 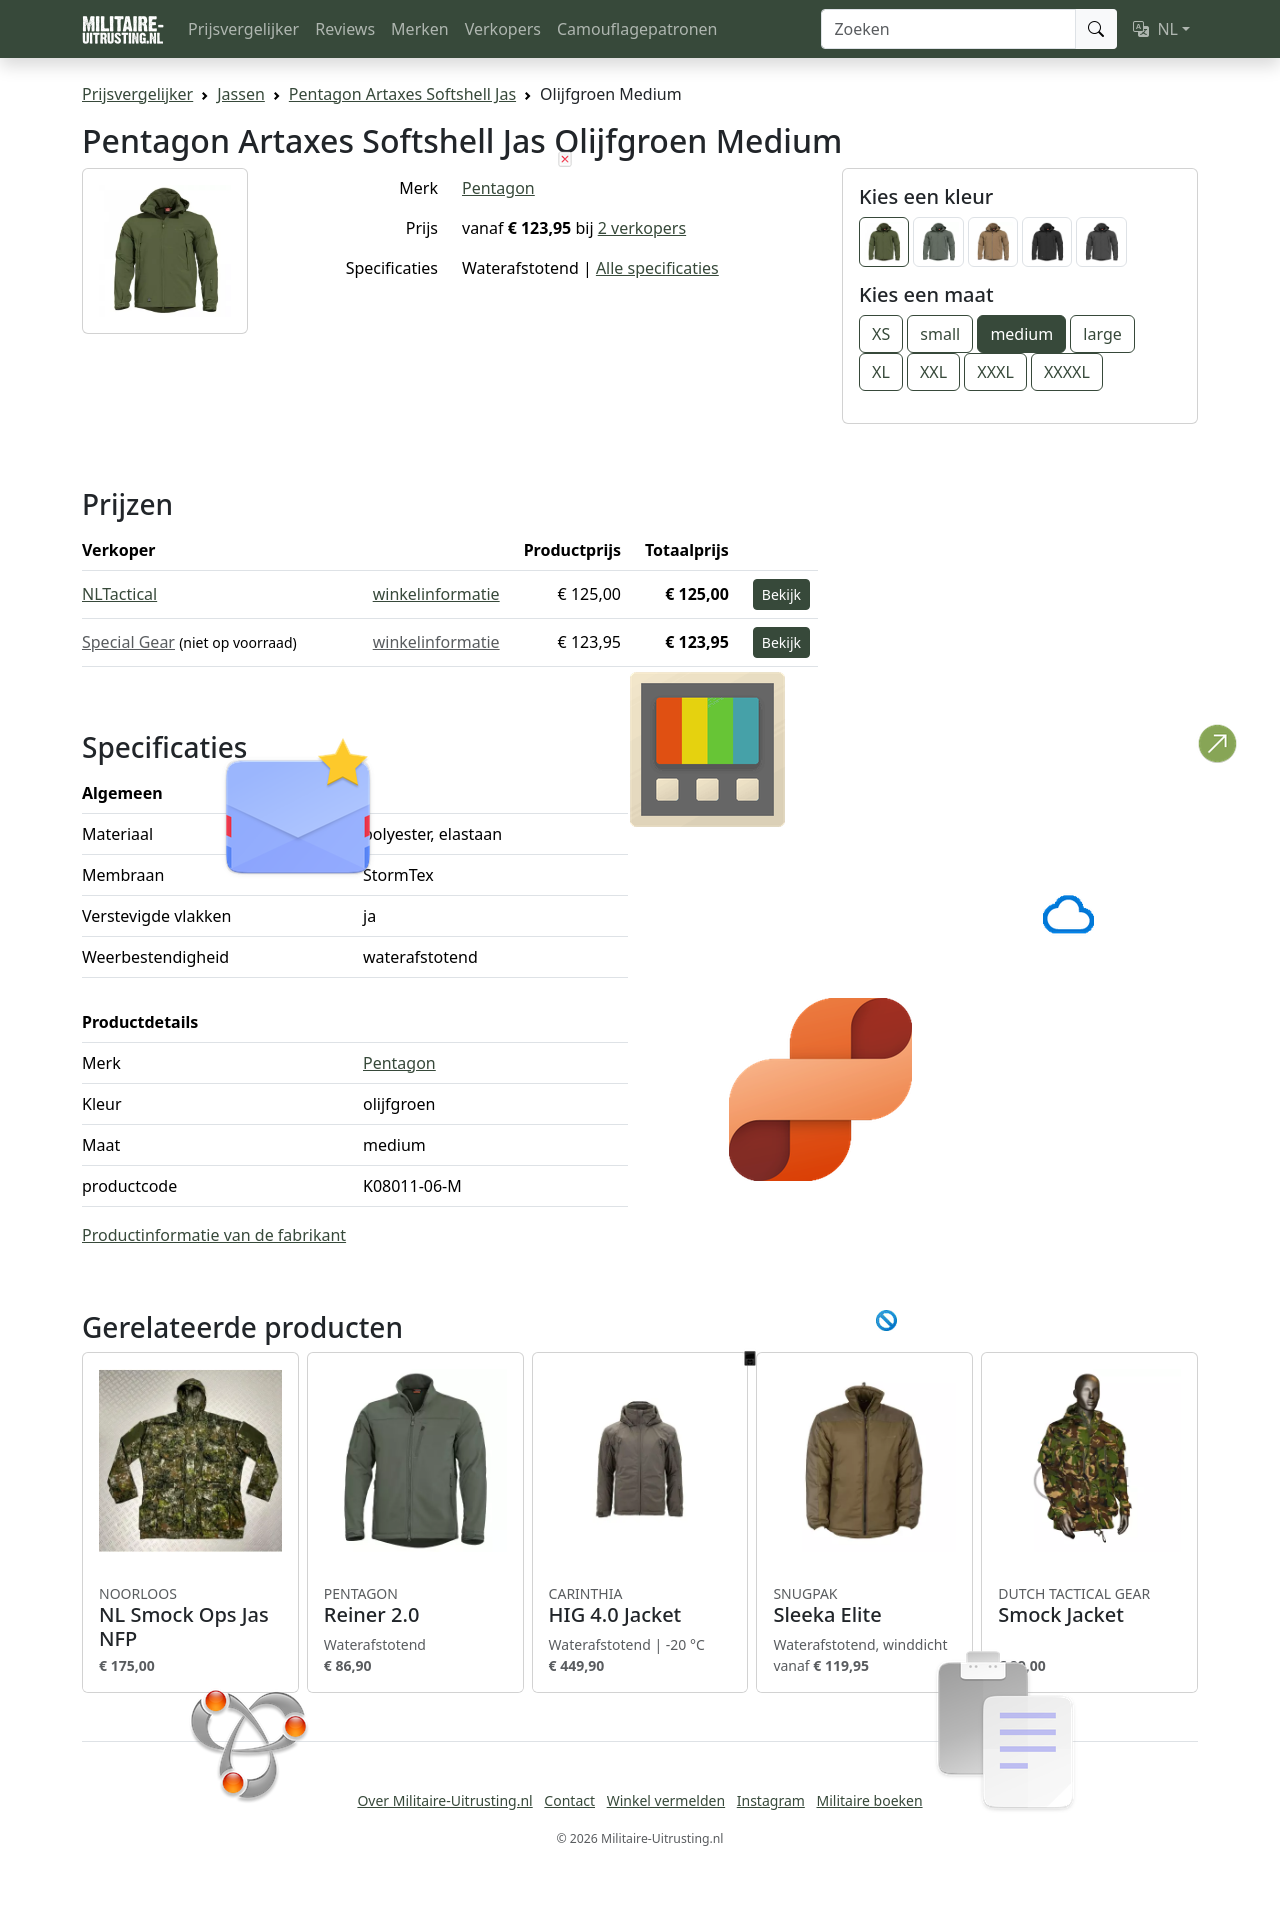 I want to click on indicates a broken or invalid symbolic link, so click(x=565, y=159).